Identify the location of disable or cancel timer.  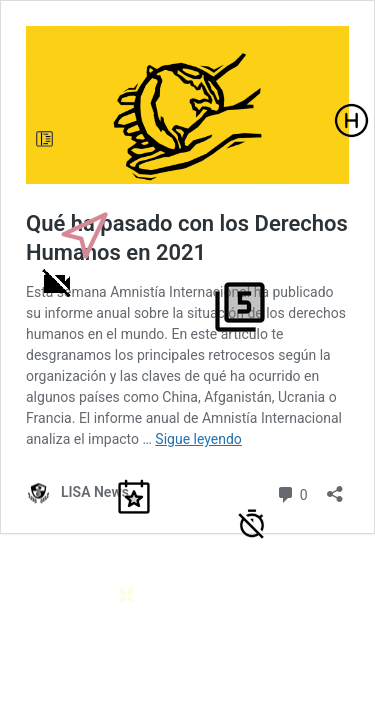
(252, 524).